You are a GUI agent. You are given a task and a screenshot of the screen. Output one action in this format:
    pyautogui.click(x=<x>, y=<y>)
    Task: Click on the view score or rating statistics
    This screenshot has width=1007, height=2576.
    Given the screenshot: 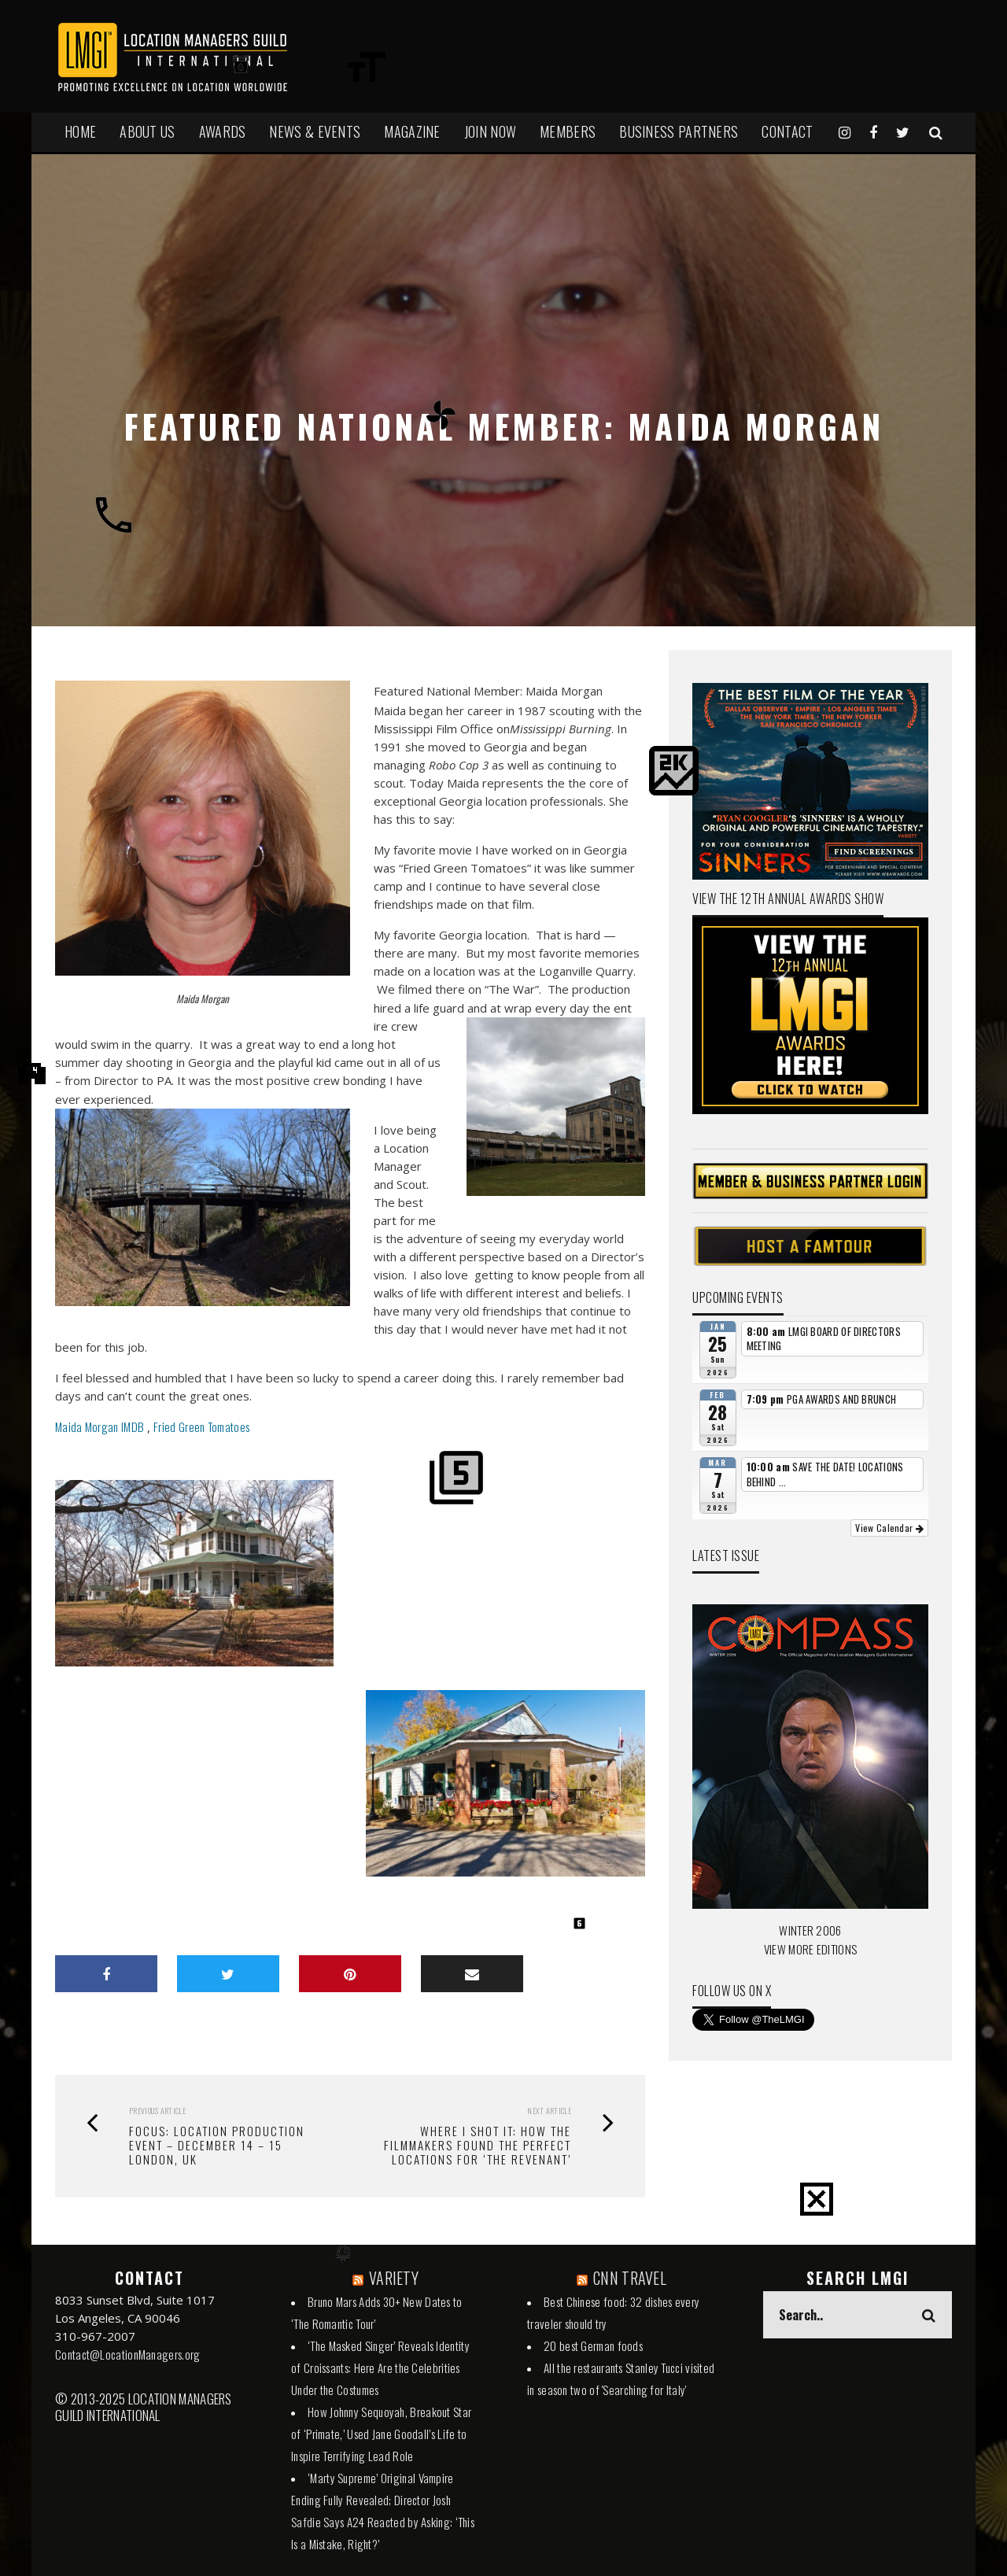 What is the action you would take?
    pyautogui.click(x=673, y=770)
    